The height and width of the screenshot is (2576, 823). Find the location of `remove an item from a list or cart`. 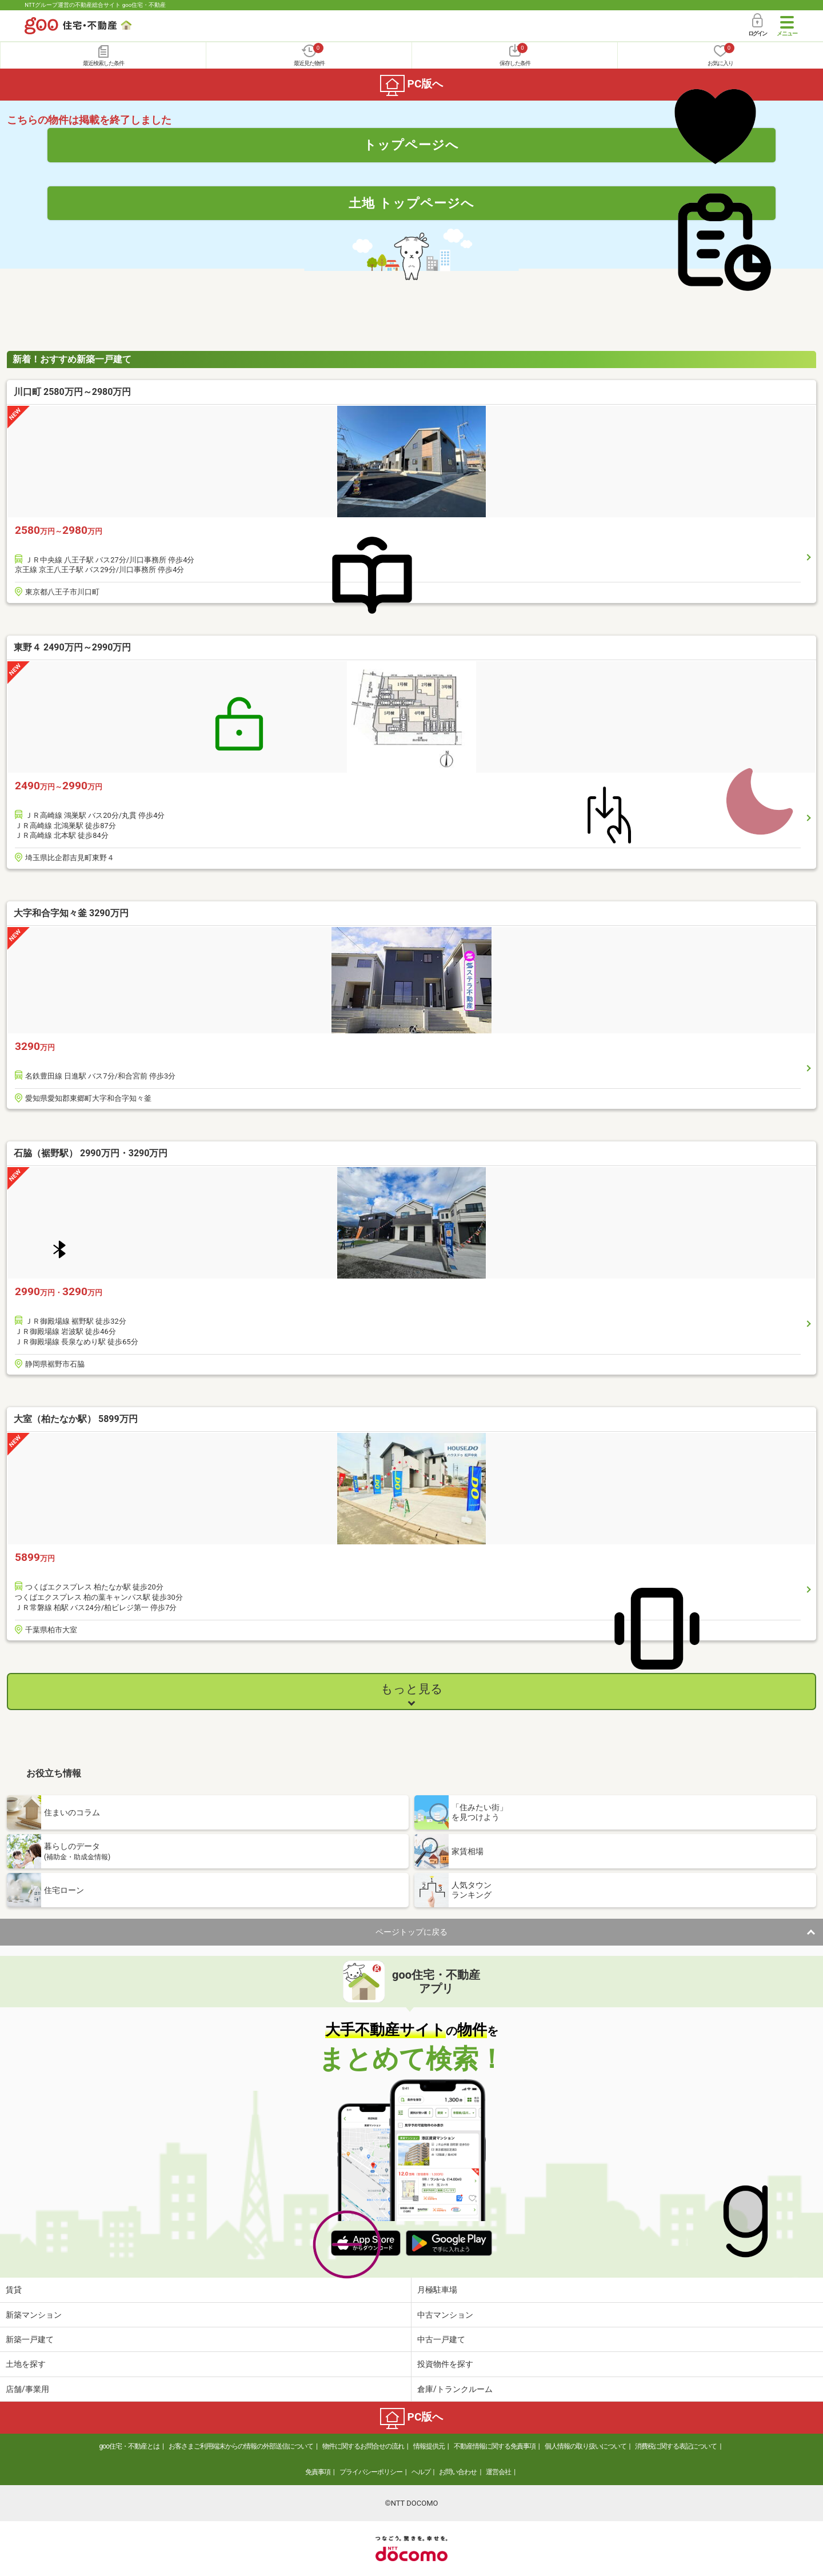

remove an item from a list or cart is located at coordinates (347, 2244).